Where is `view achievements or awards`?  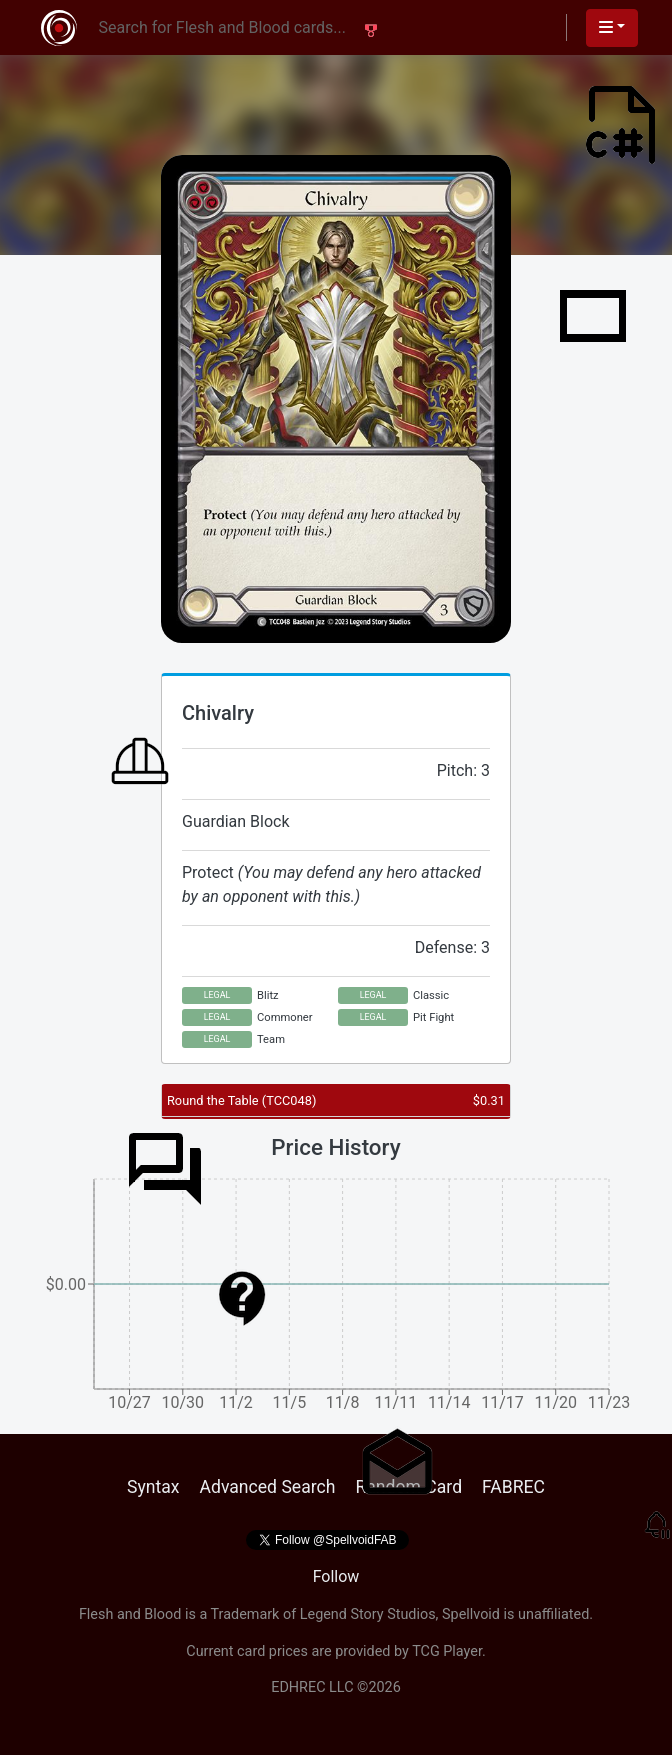 view achievements or awards is located at coordinates (371, 30).